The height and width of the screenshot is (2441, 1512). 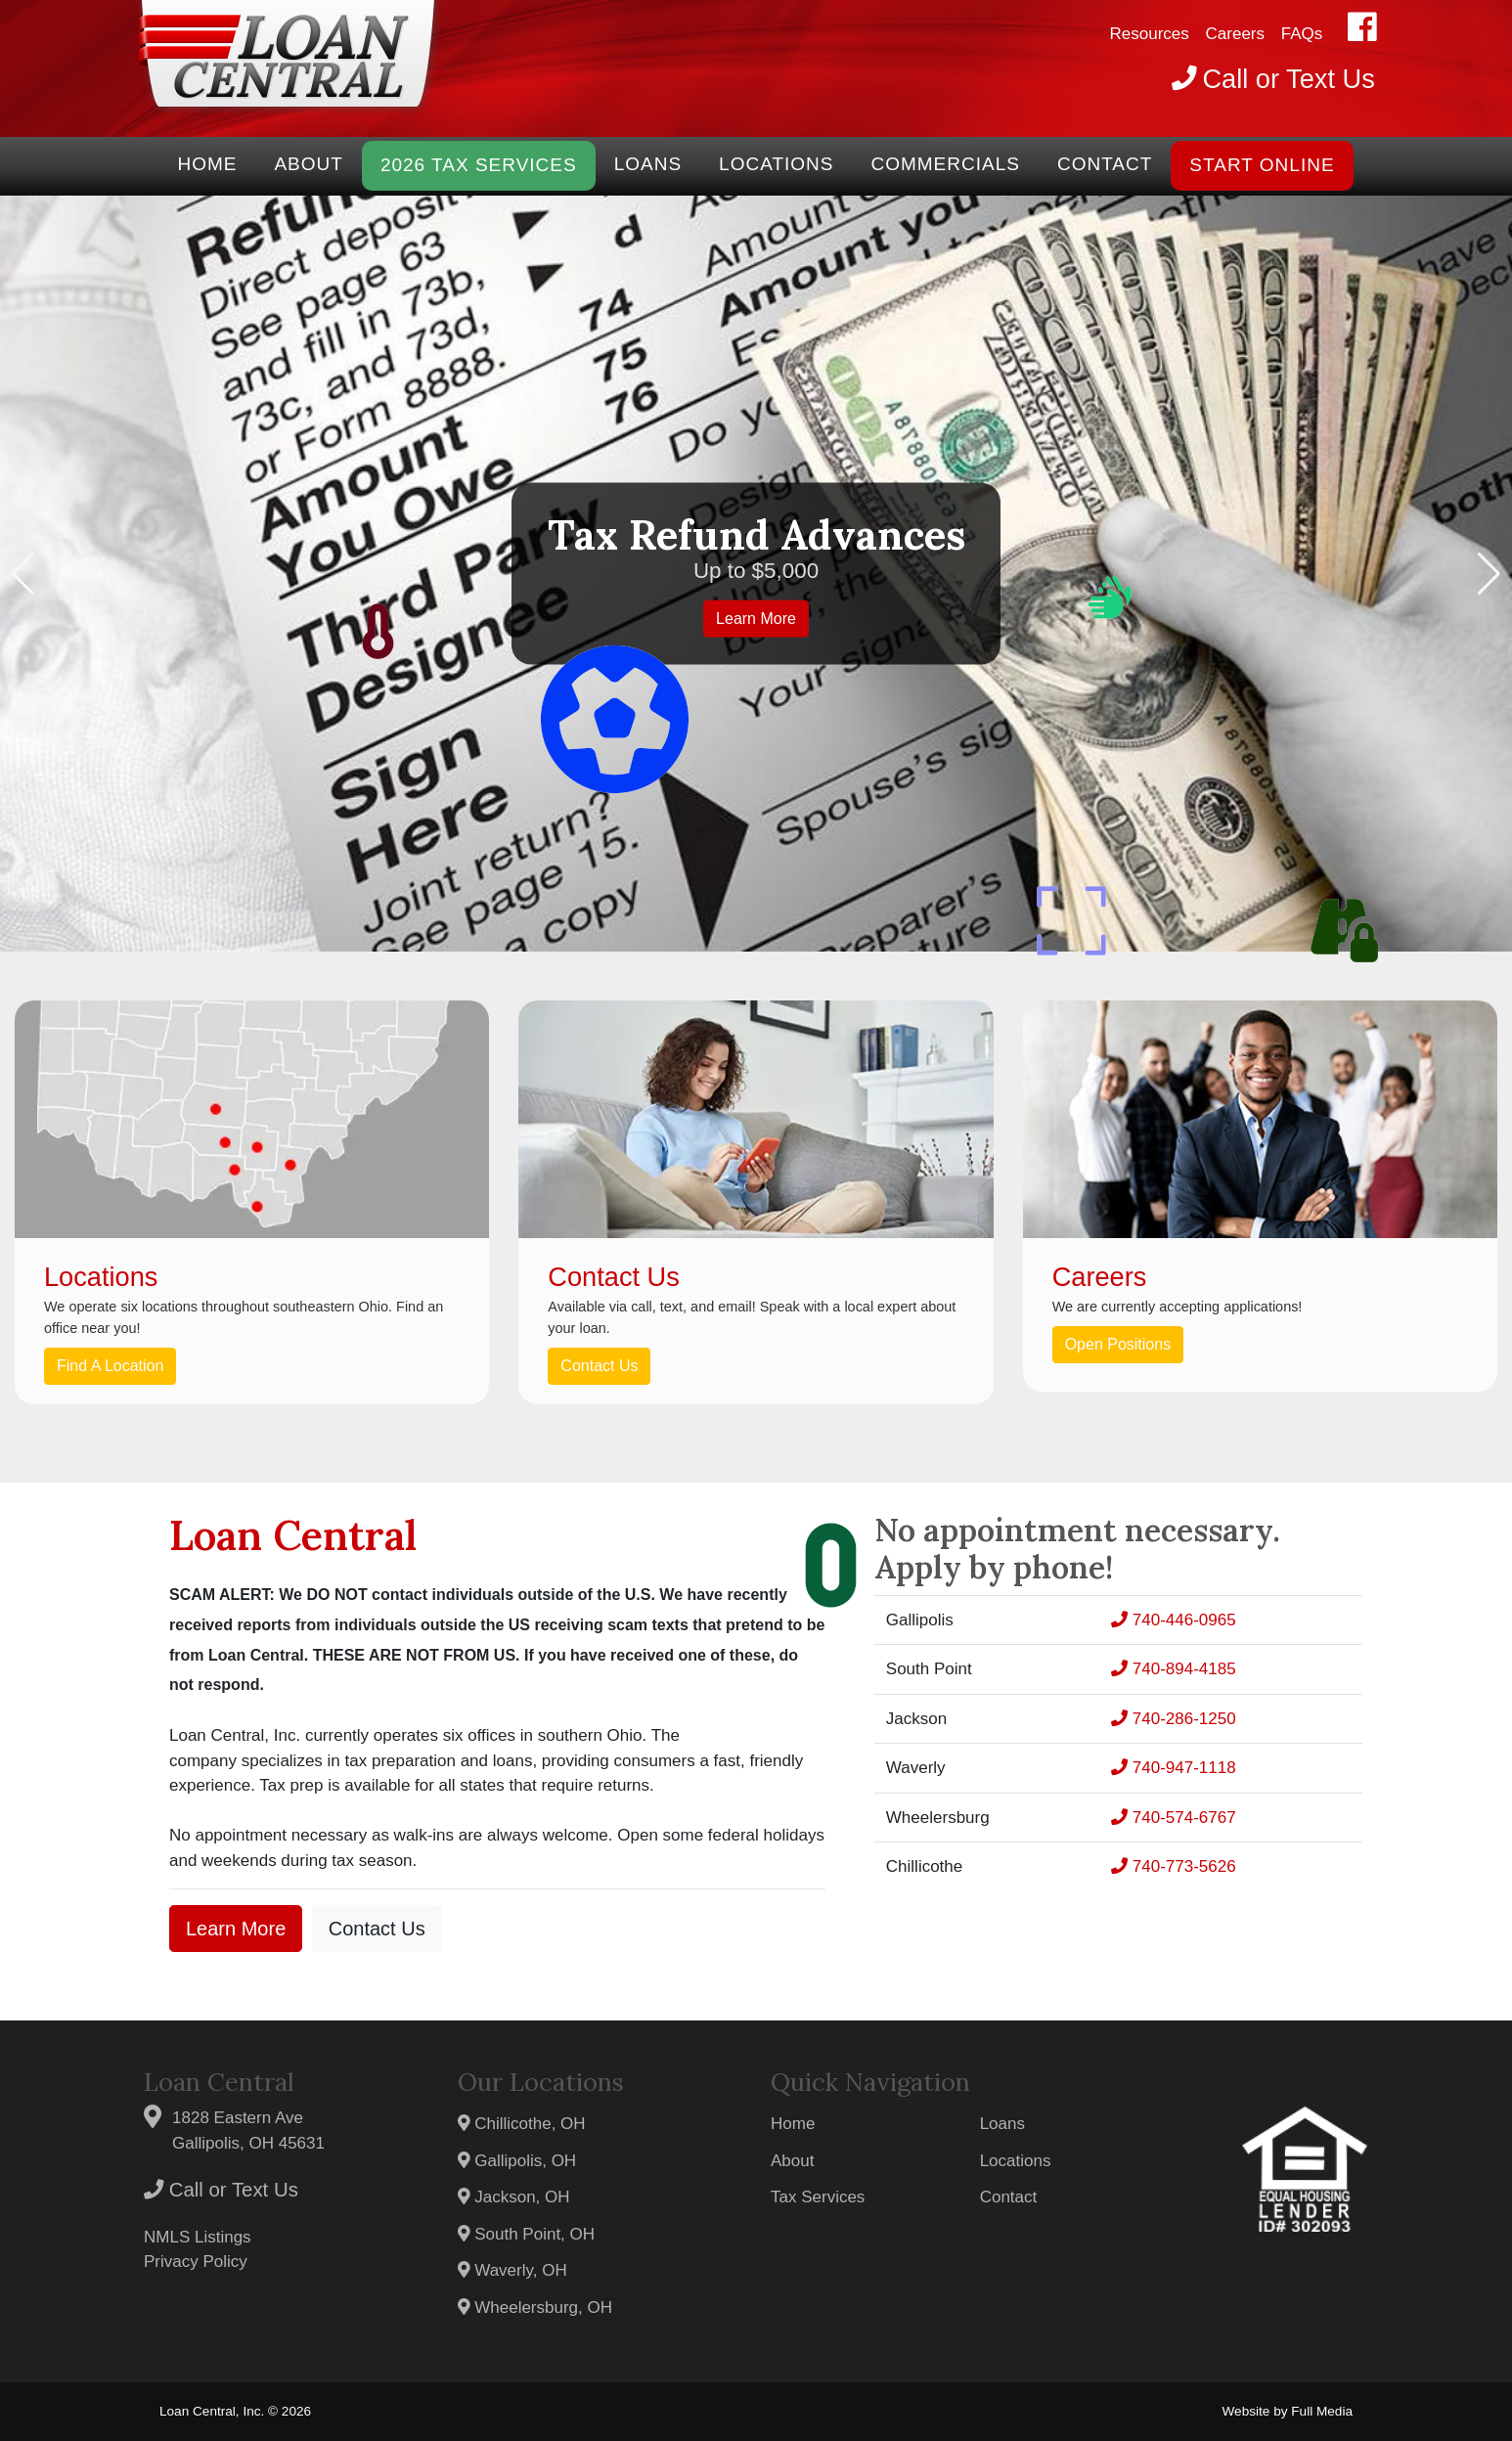 I want to click on expand to fullscreen mode, so click(x=1071, y=920).